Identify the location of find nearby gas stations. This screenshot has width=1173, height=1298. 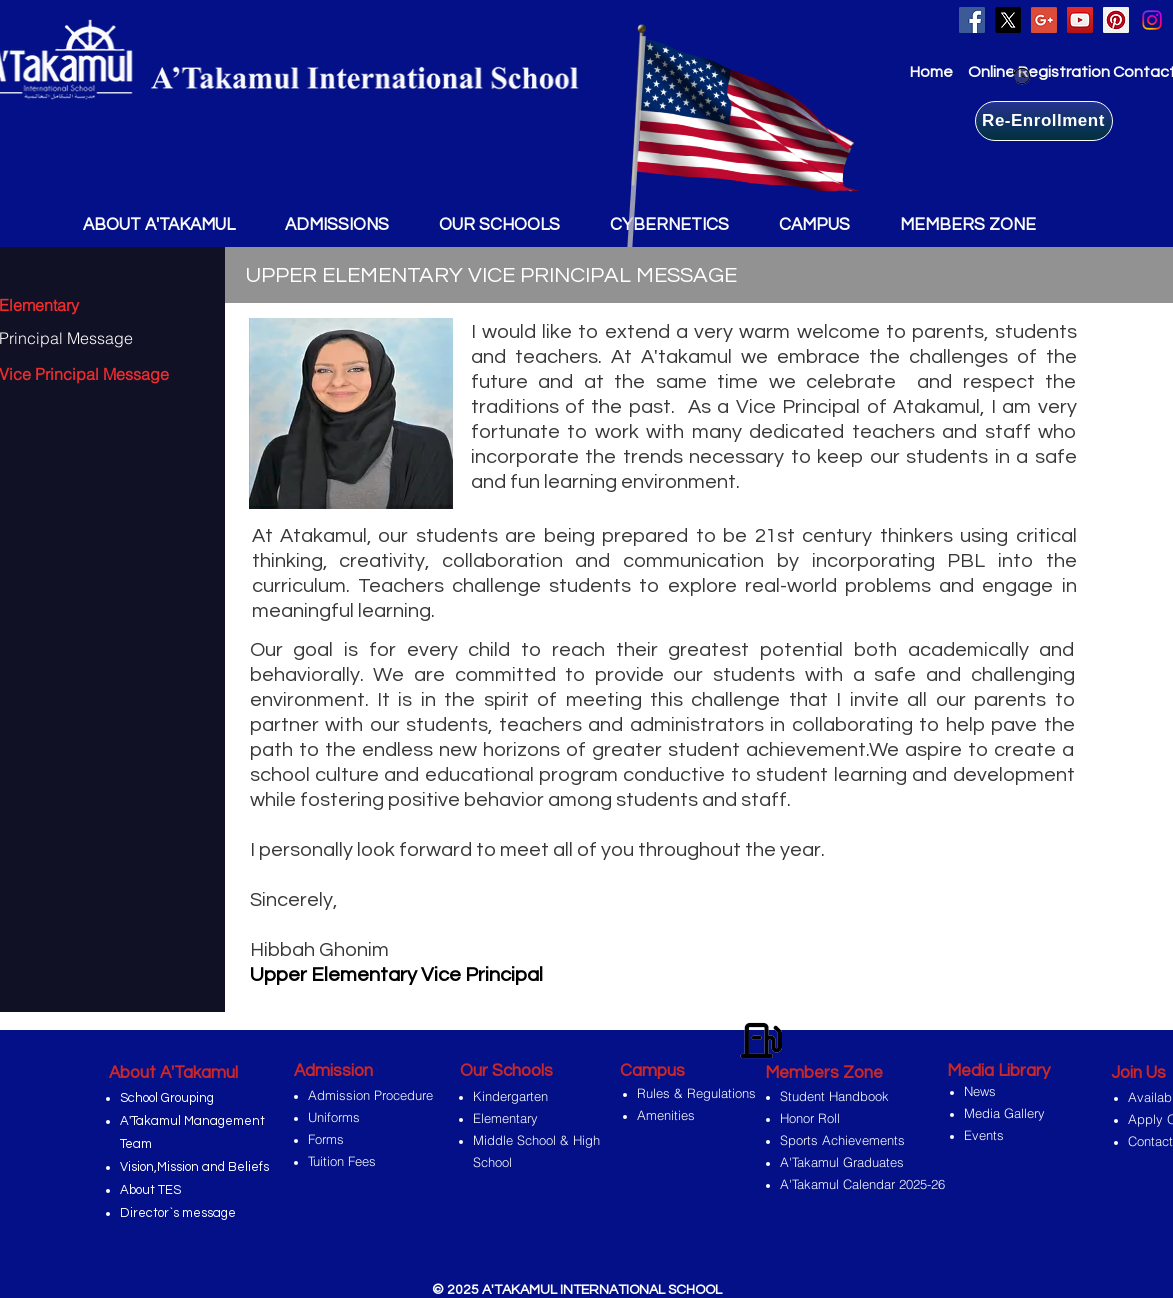
(759, 1040).